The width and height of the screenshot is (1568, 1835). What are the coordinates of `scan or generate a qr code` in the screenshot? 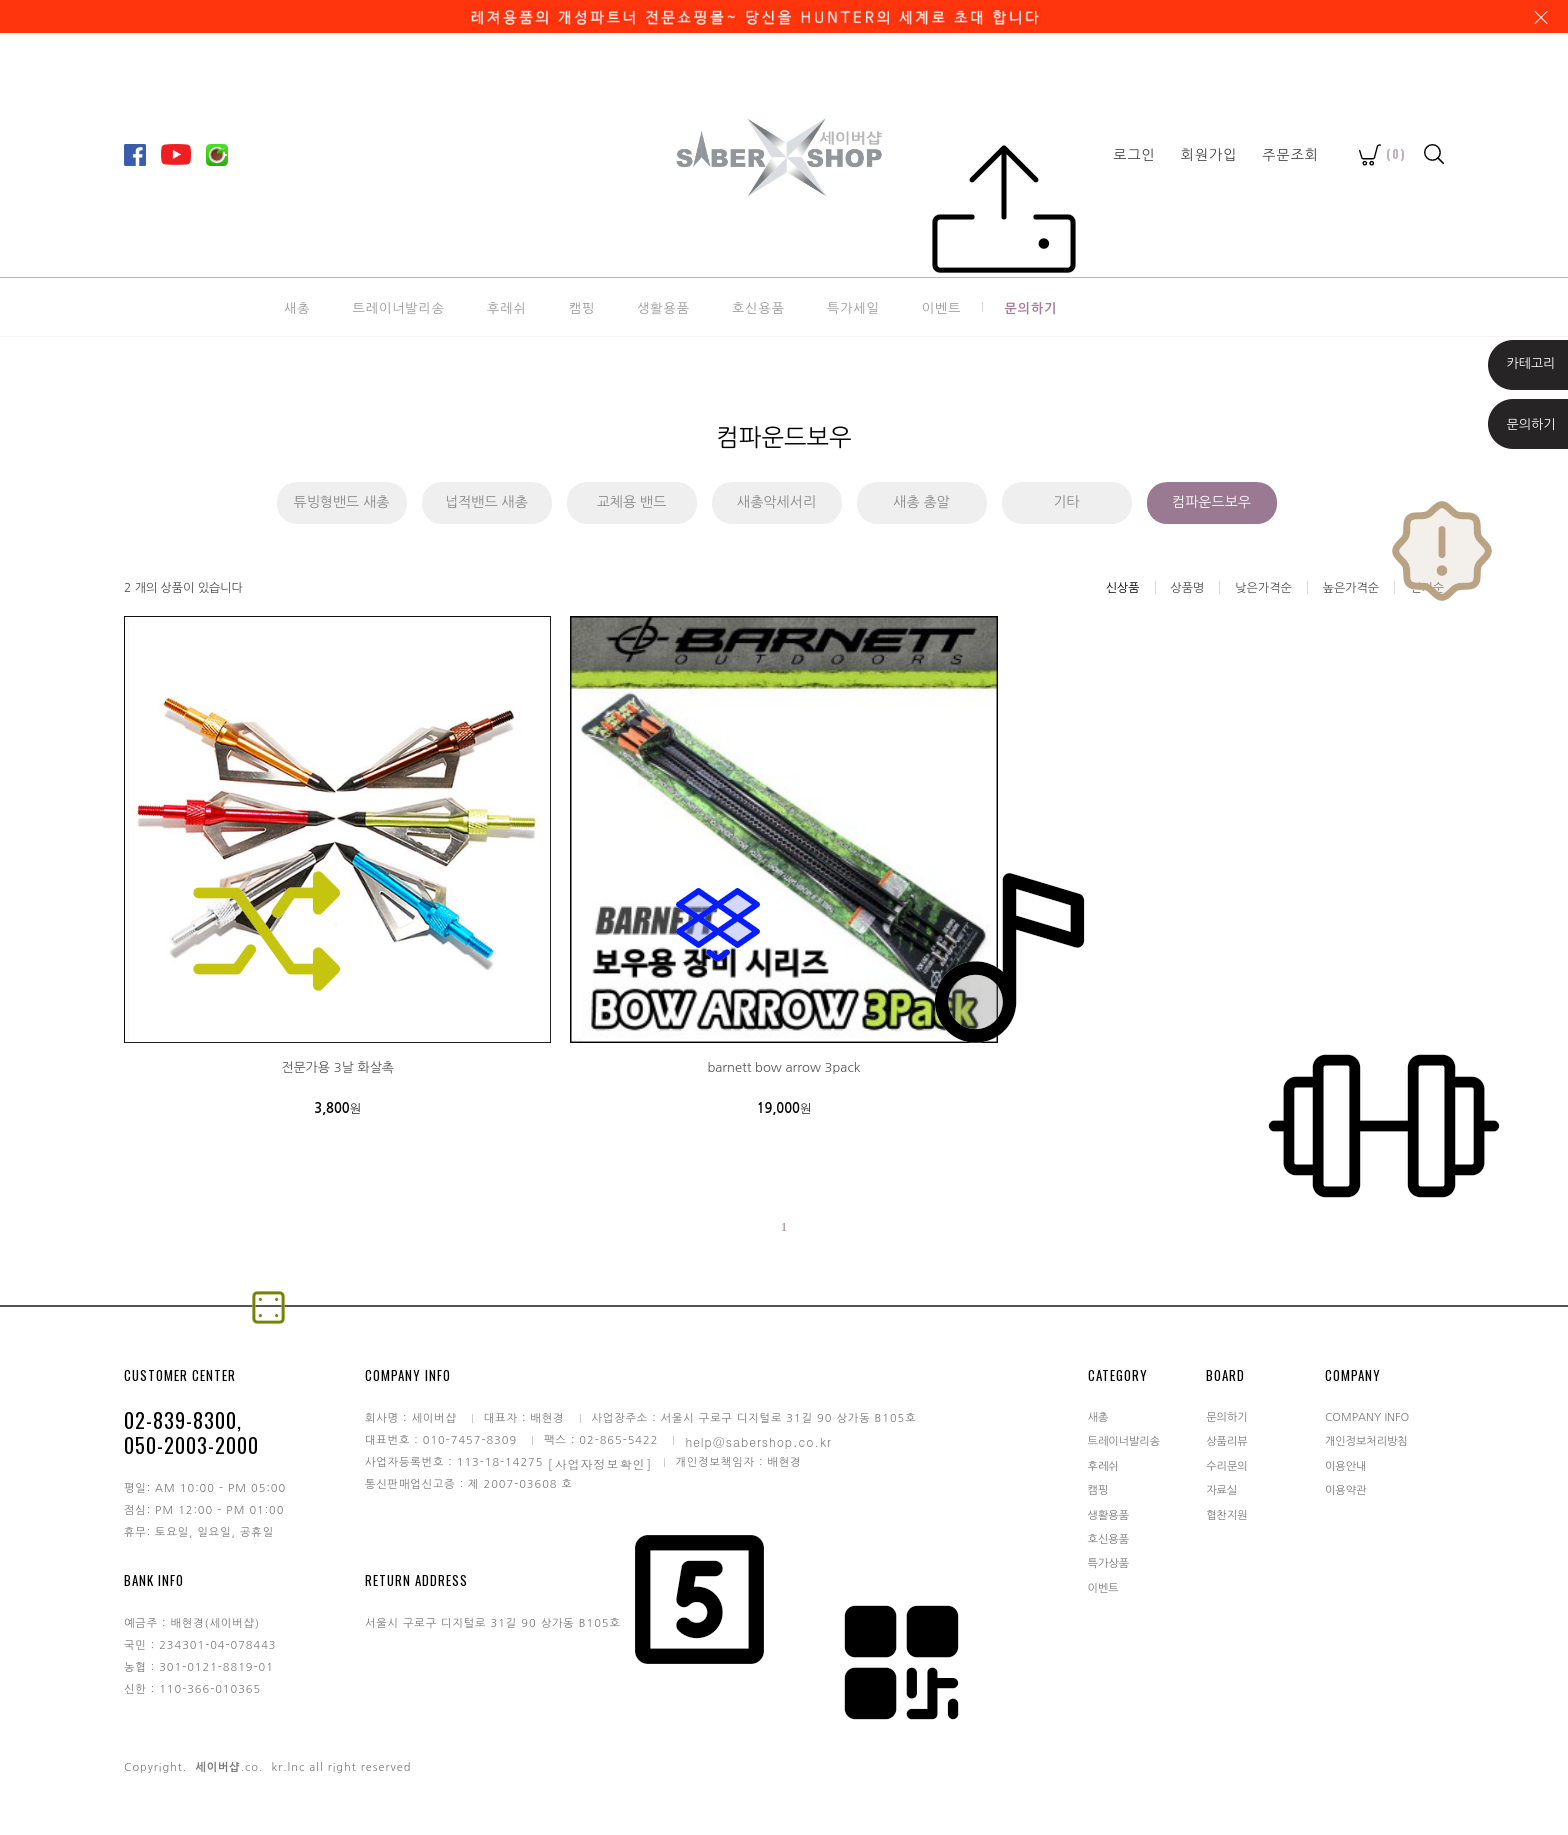 It's located at (901, 1662).